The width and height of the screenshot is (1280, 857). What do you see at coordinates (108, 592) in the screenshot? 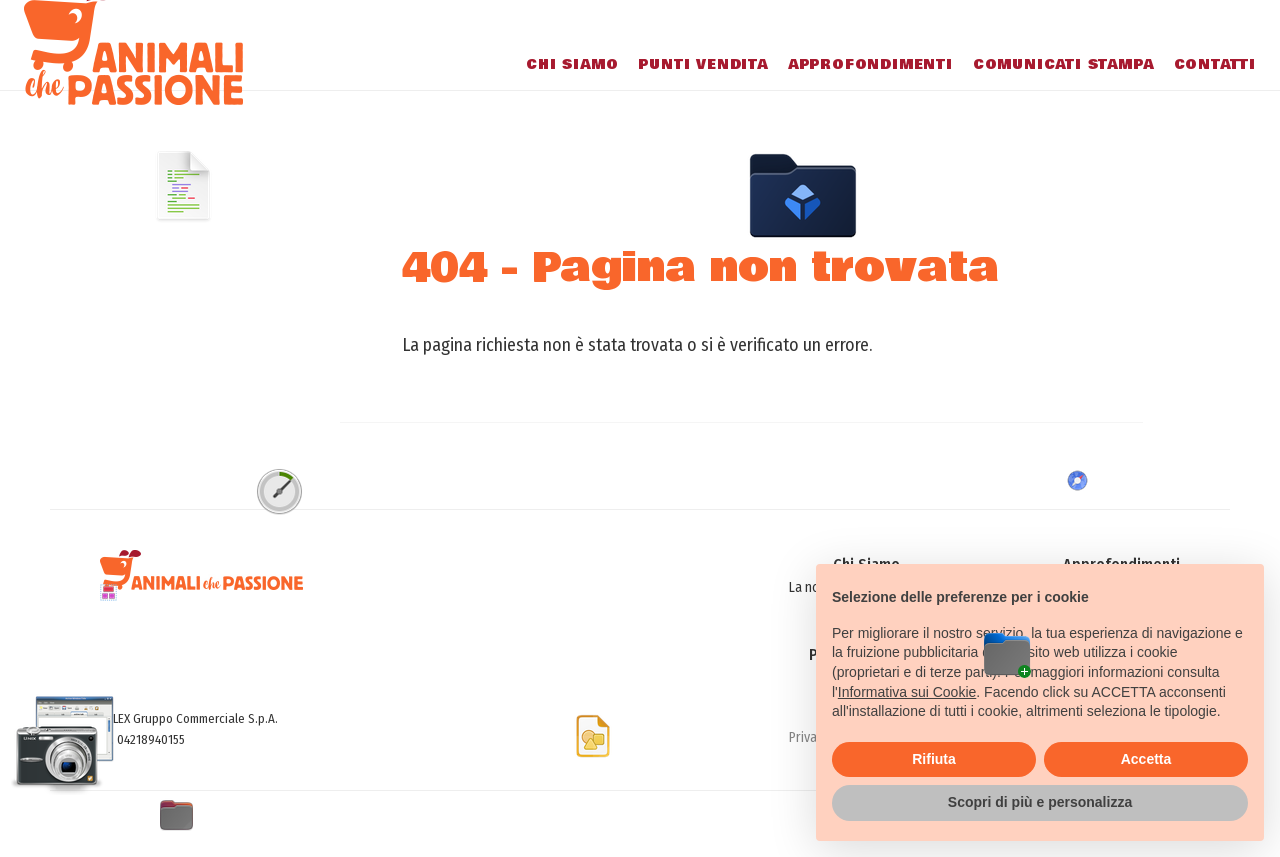
I see `select all items in the current view` at bounding box center [108, 592].